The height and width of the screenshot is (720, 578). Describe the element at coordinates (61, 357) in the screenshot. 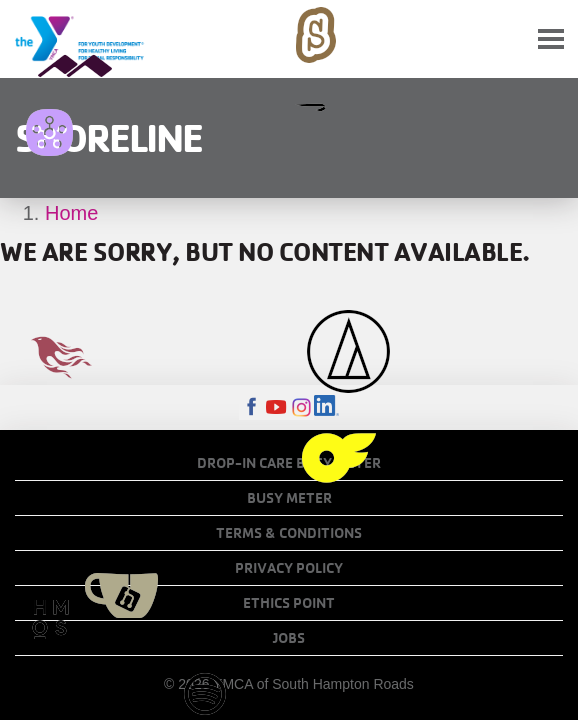

I see `phoenix framework logo` at that location.